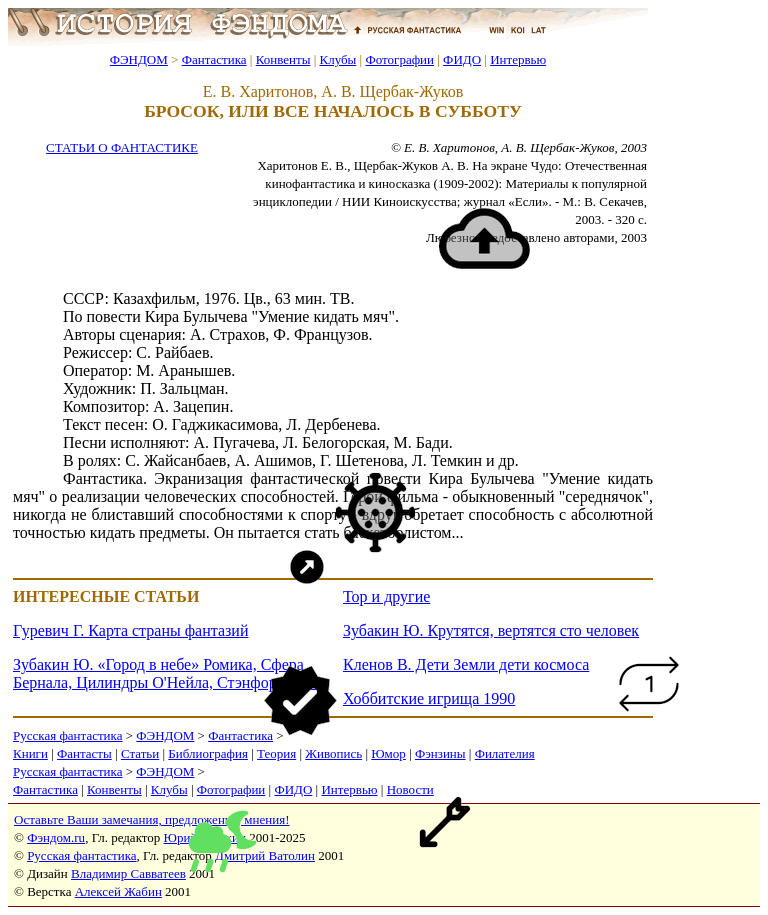  Describe the element at coordinates (223, 841) in the screenshot. I see `indicates nighttime rain in weather forecast` at that location.